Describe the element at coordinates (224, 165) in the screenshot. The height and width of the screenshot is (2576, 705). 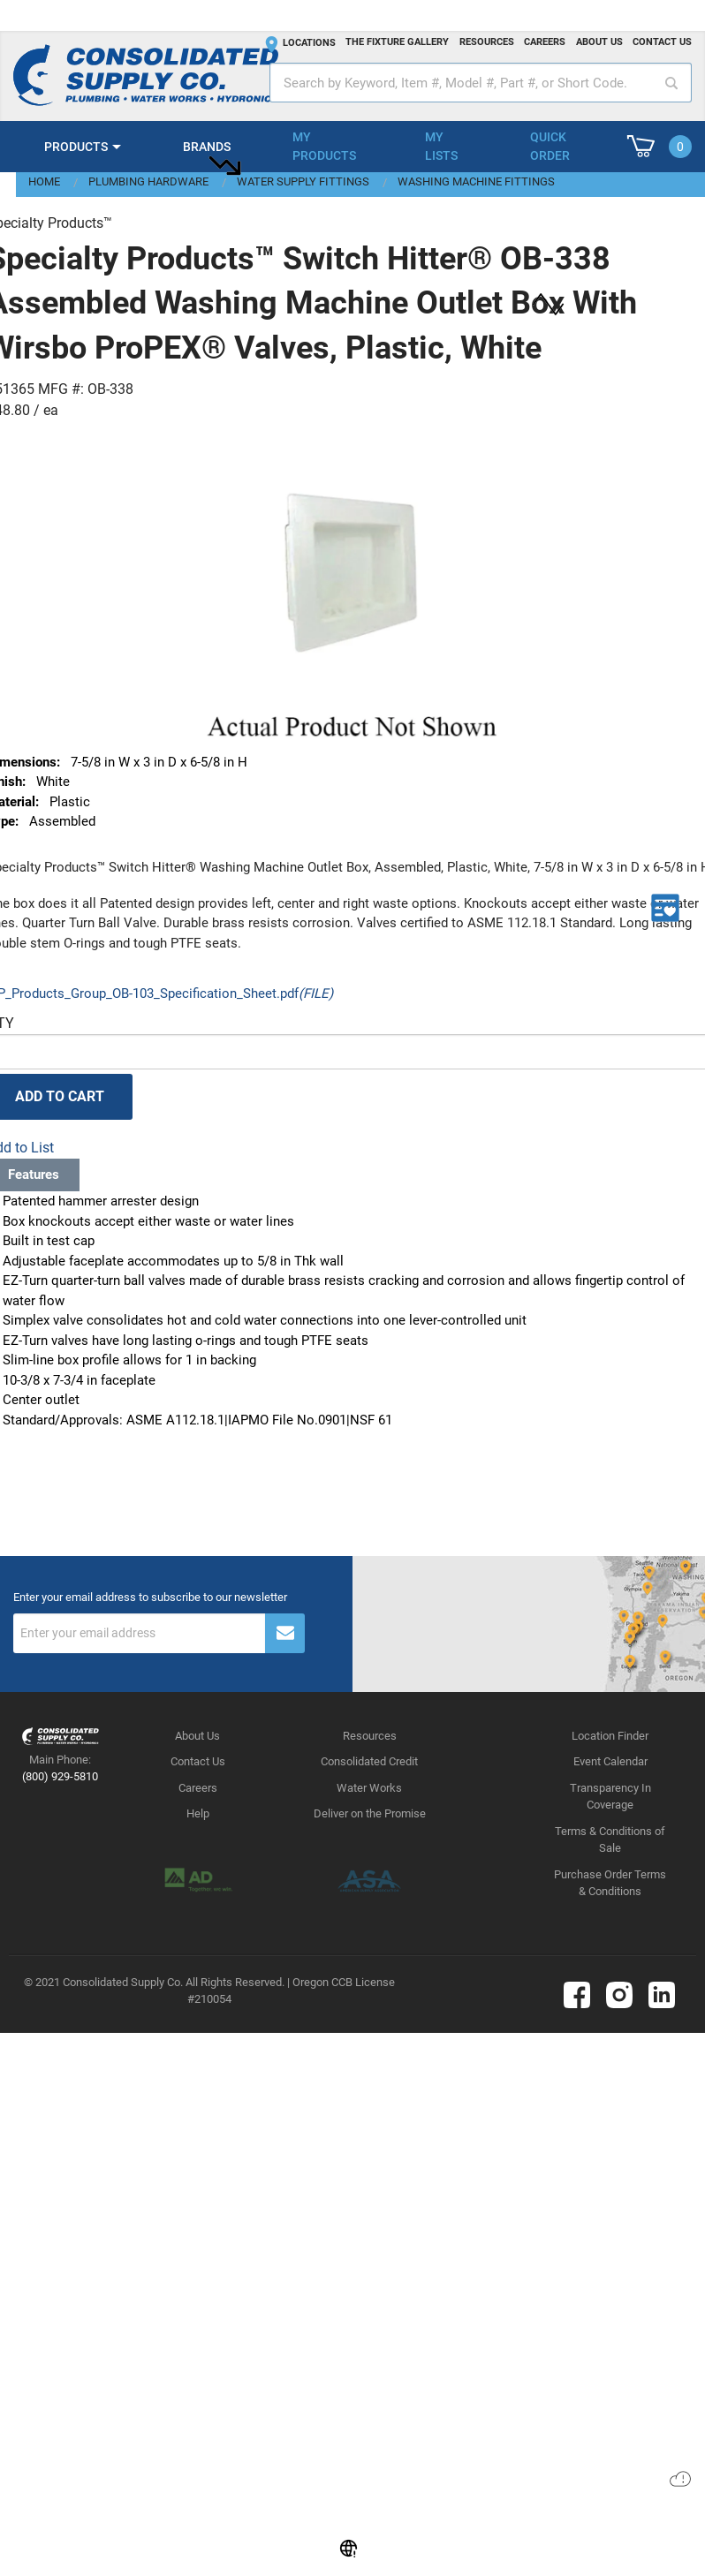
I see `indicates a downward trend or decline in data` at that location.